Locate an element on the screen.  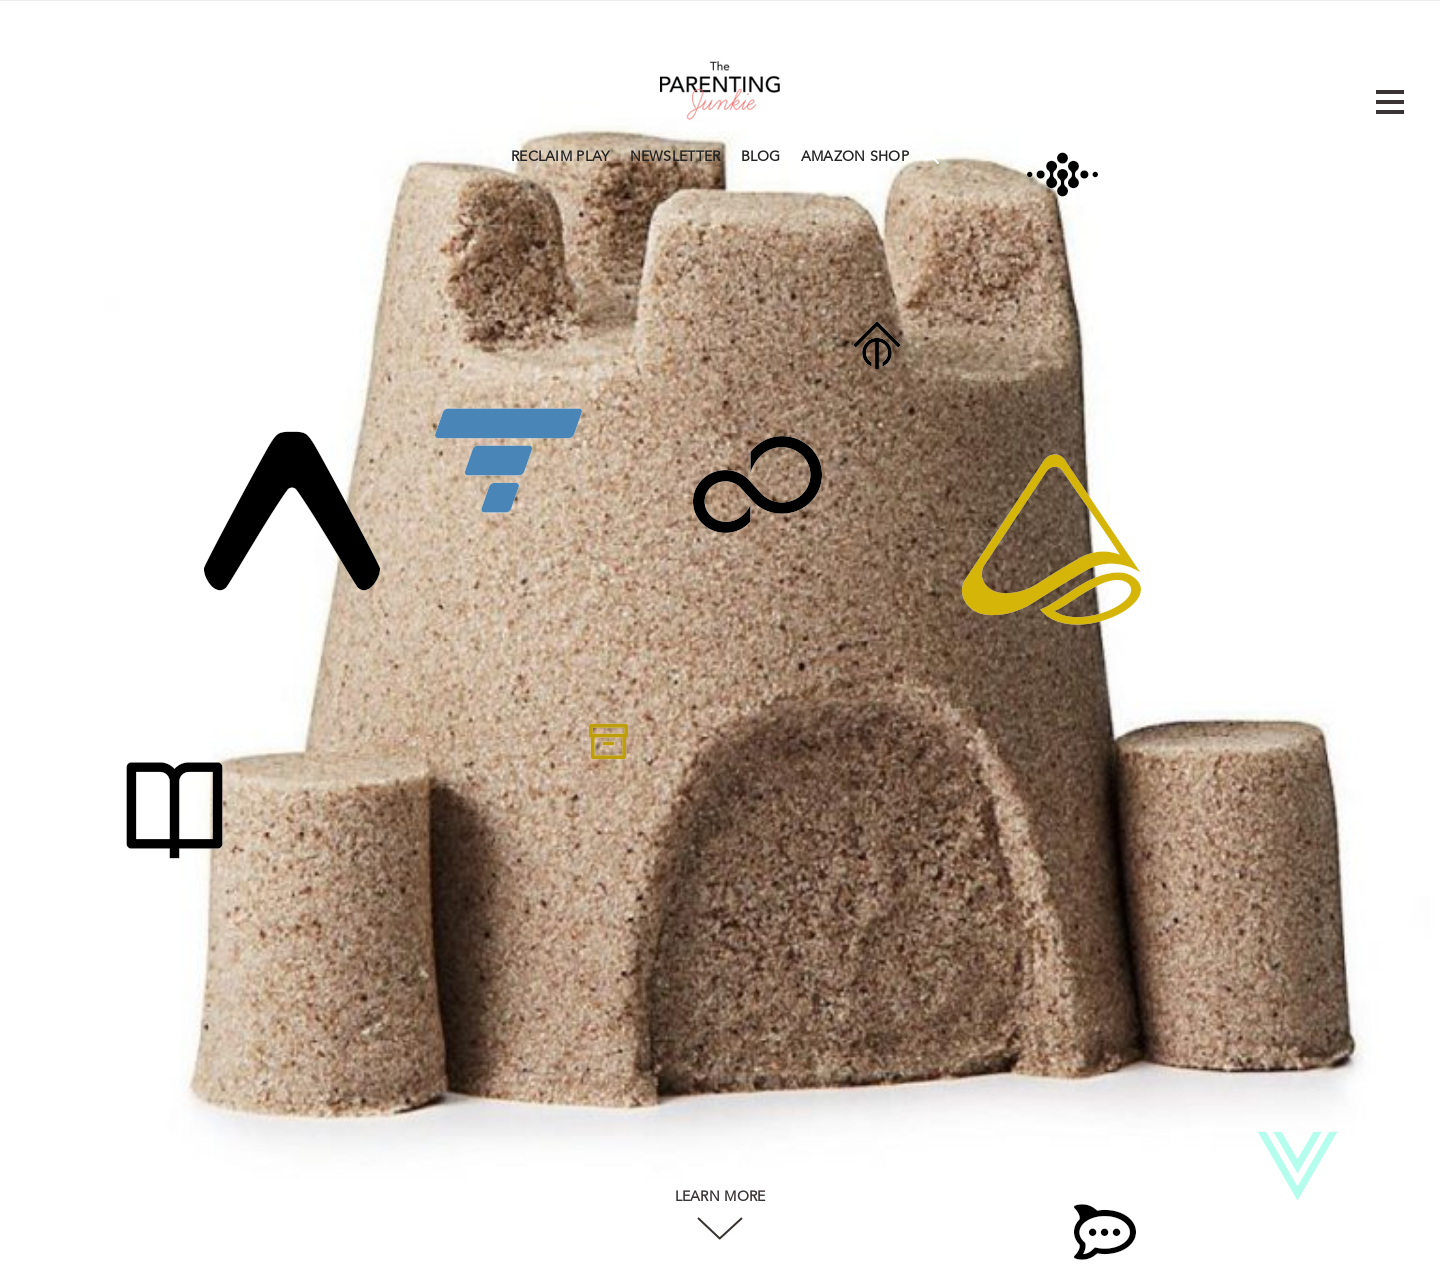
open Wwise audio middleware application is located at coordinates (1062, 174).